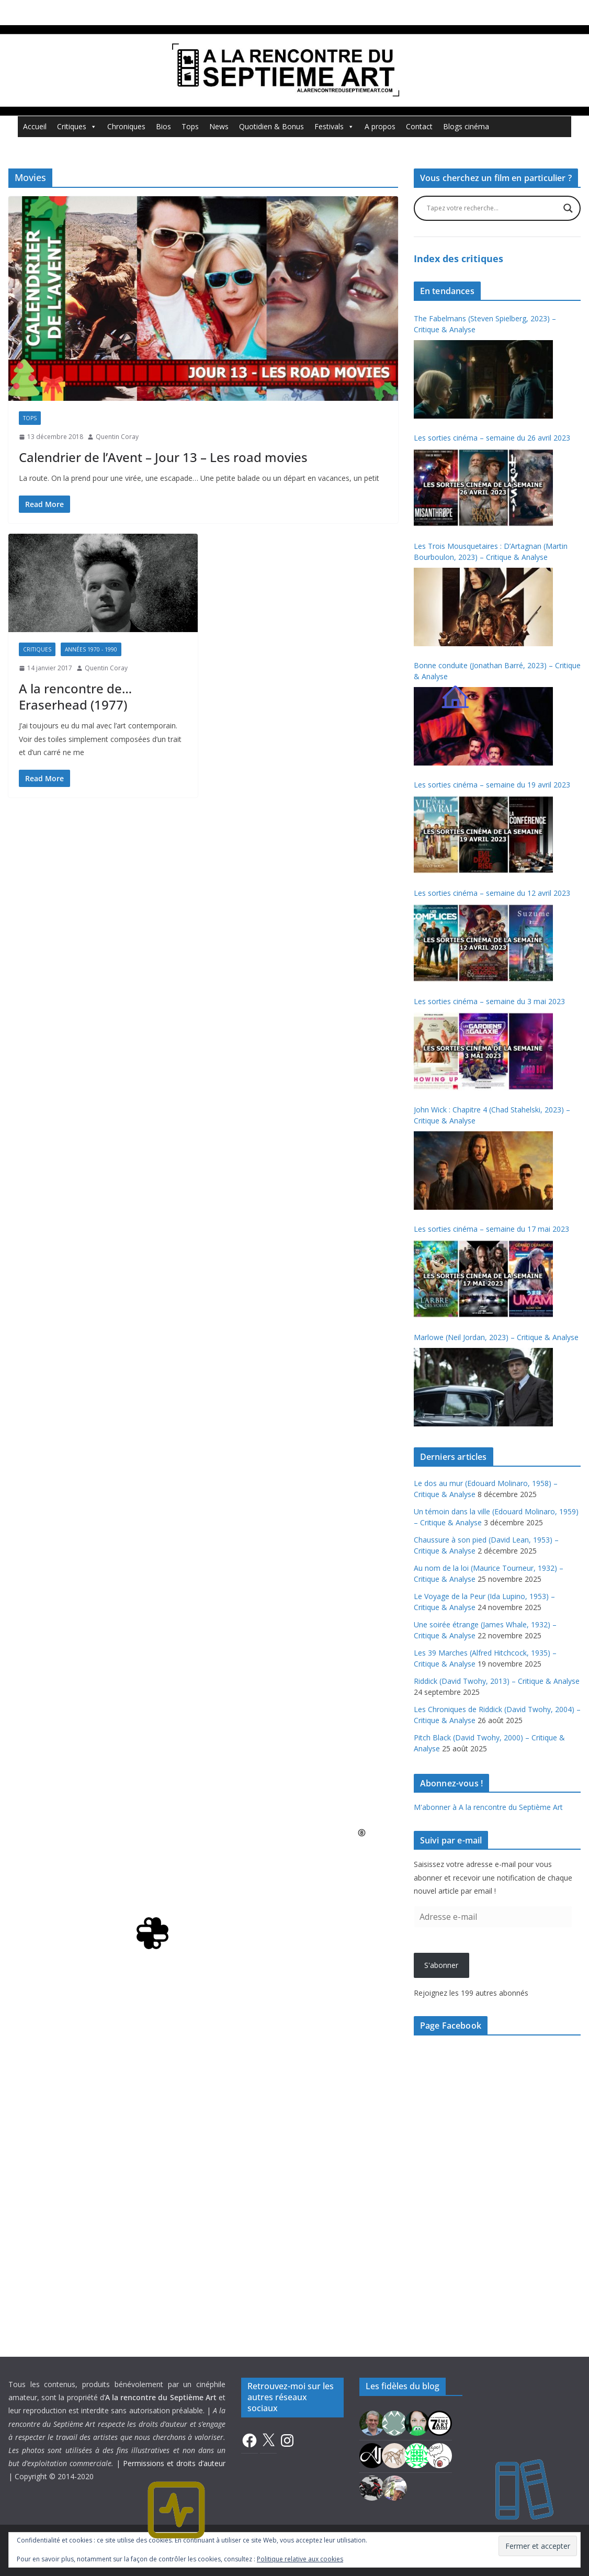  Describe the element at coordinates (455, 697) in the screenshot. I see `navigate to home screen` at that location.